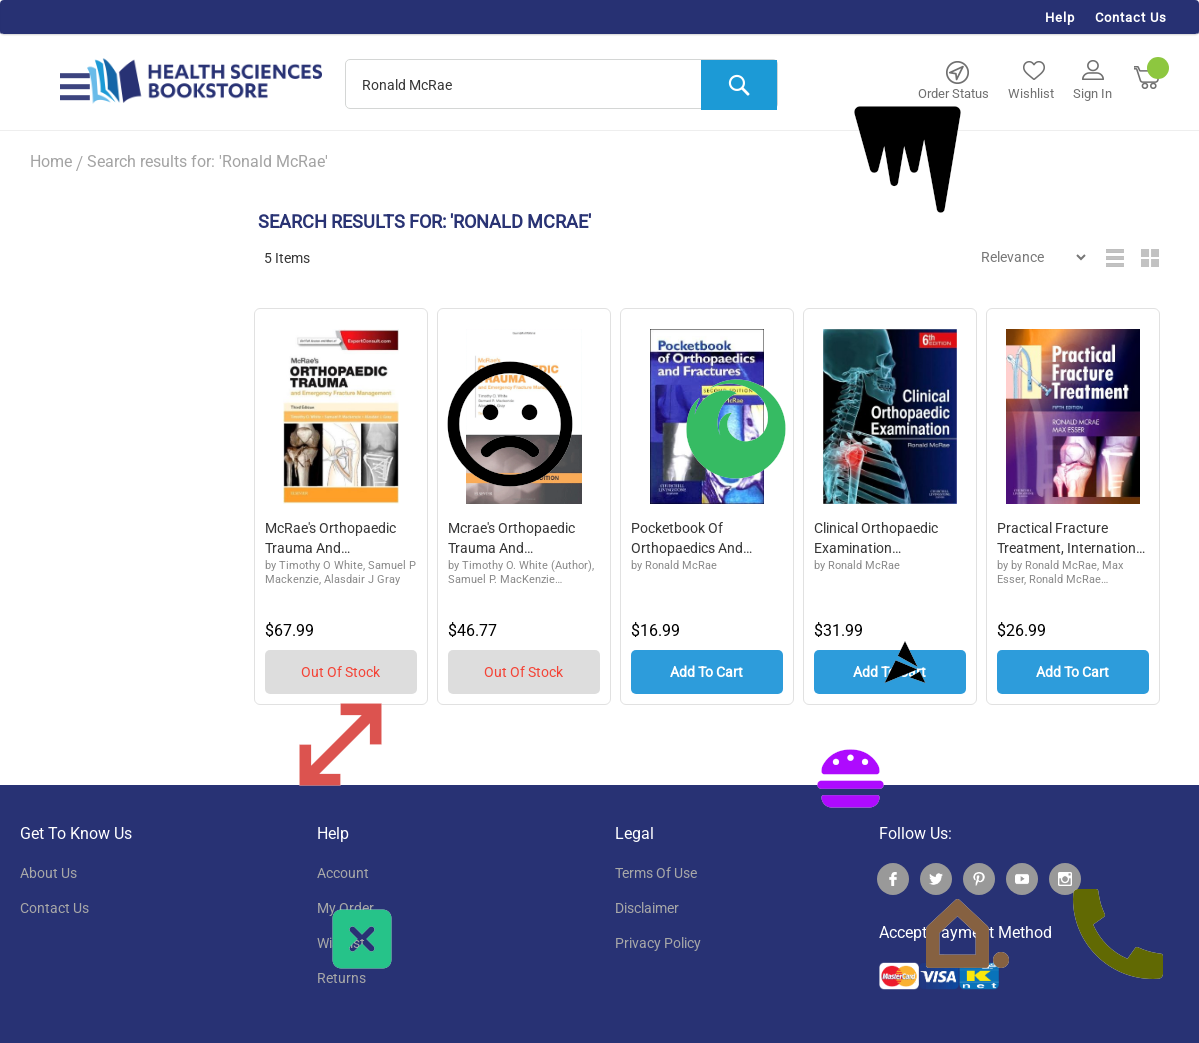  Describe the element at coordinates (340, 744) in the screenshot. I see `expand content to full screen` at that location.